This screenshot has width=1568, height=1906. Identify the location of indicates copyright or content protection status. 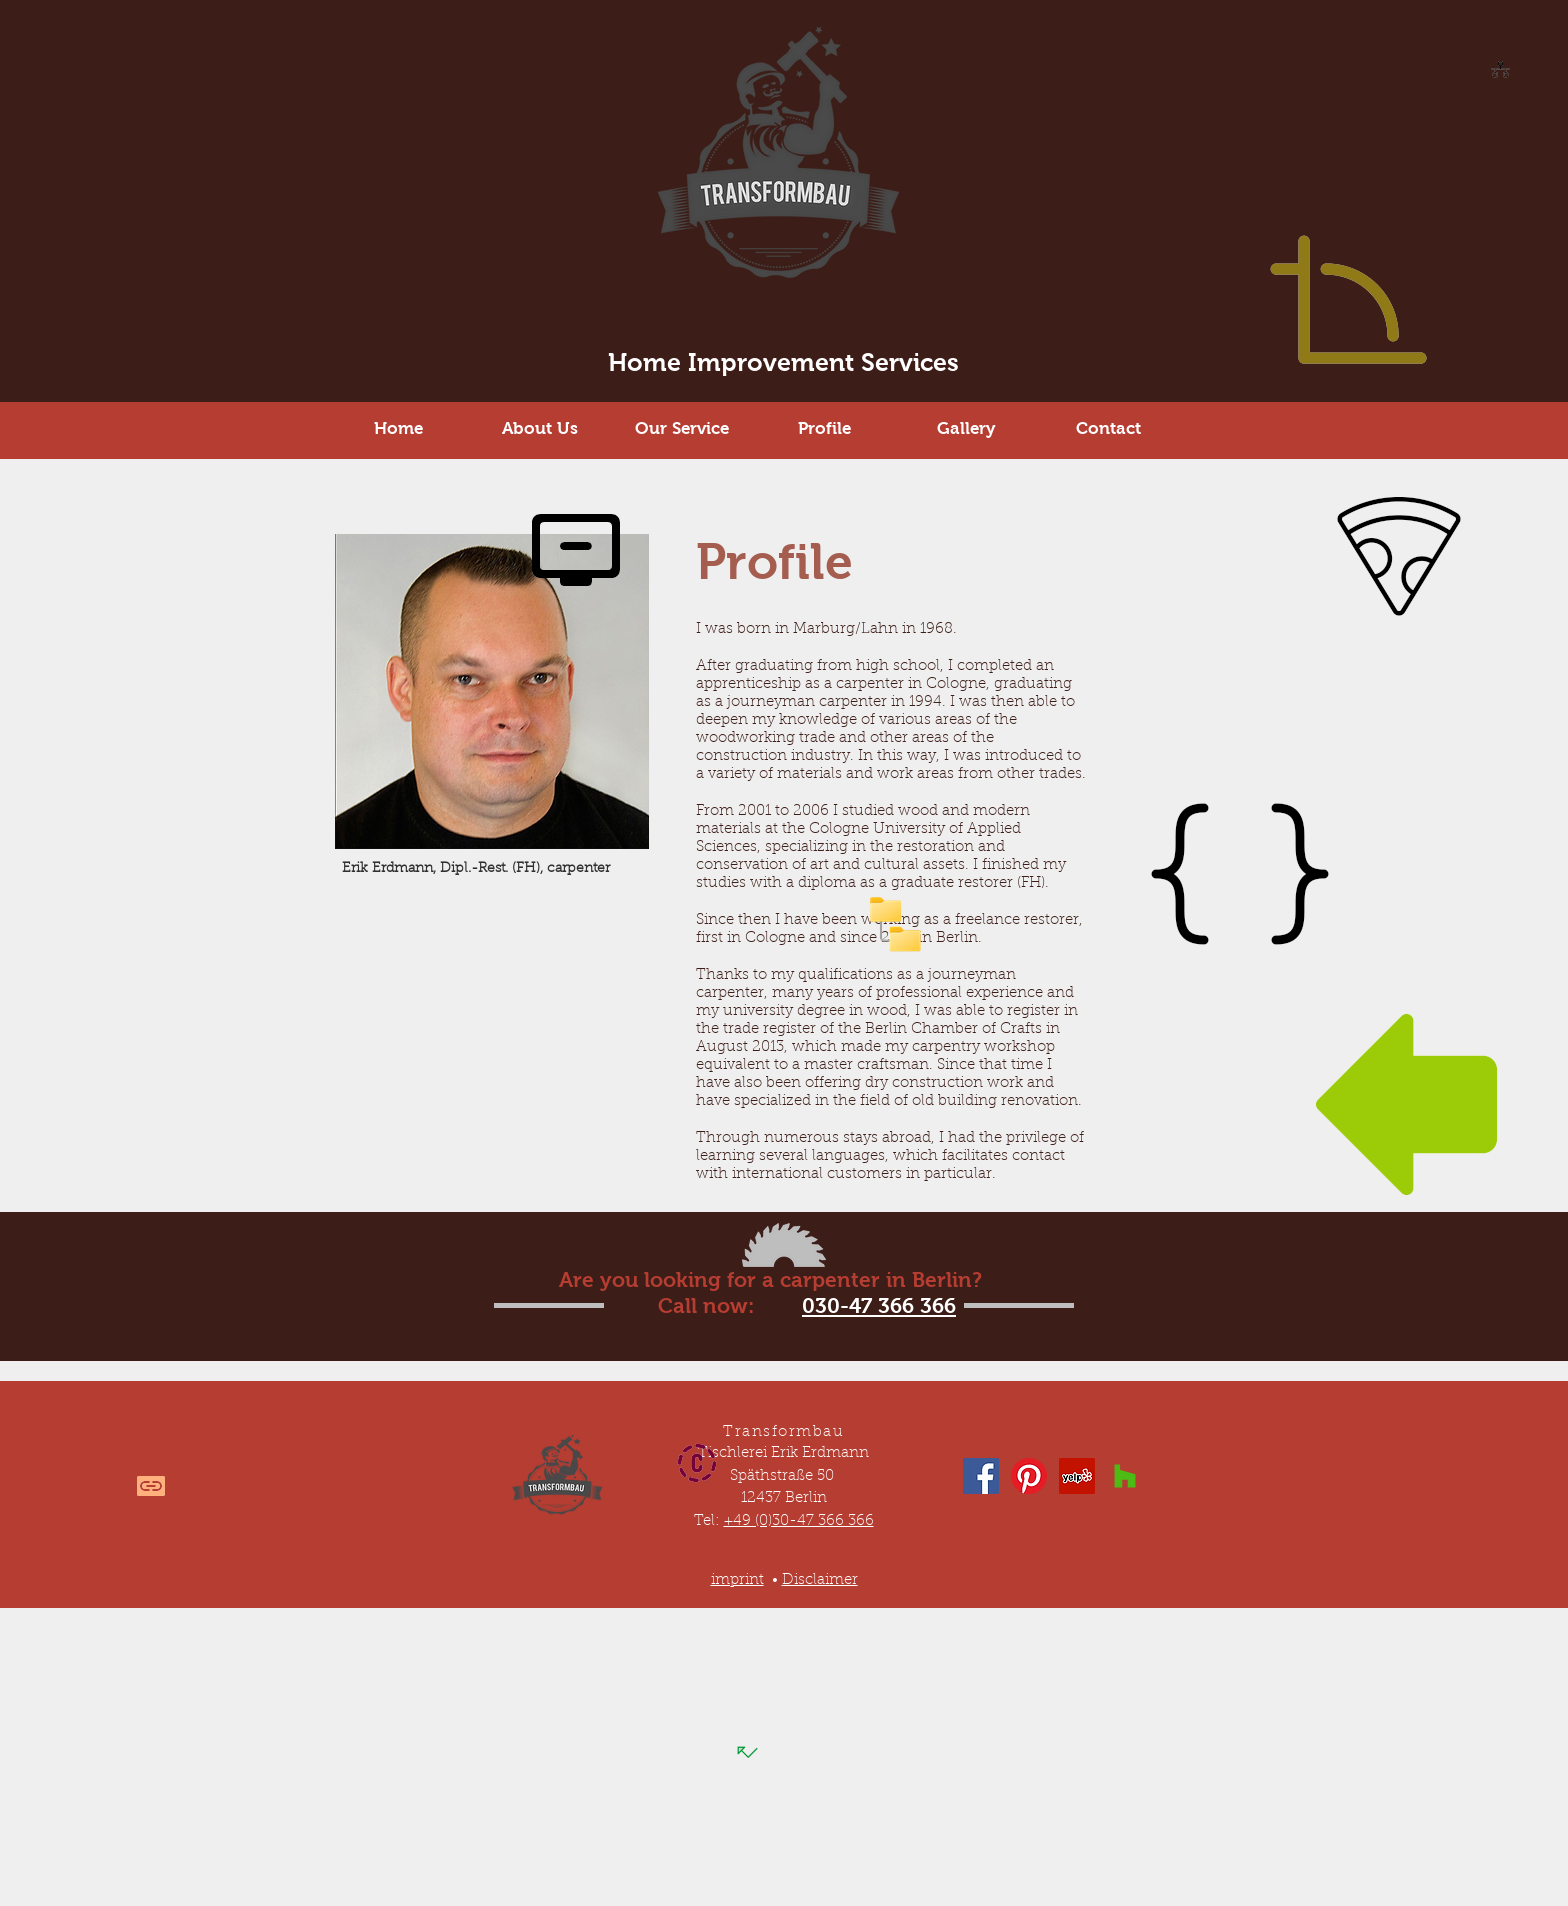
(697, 1463).